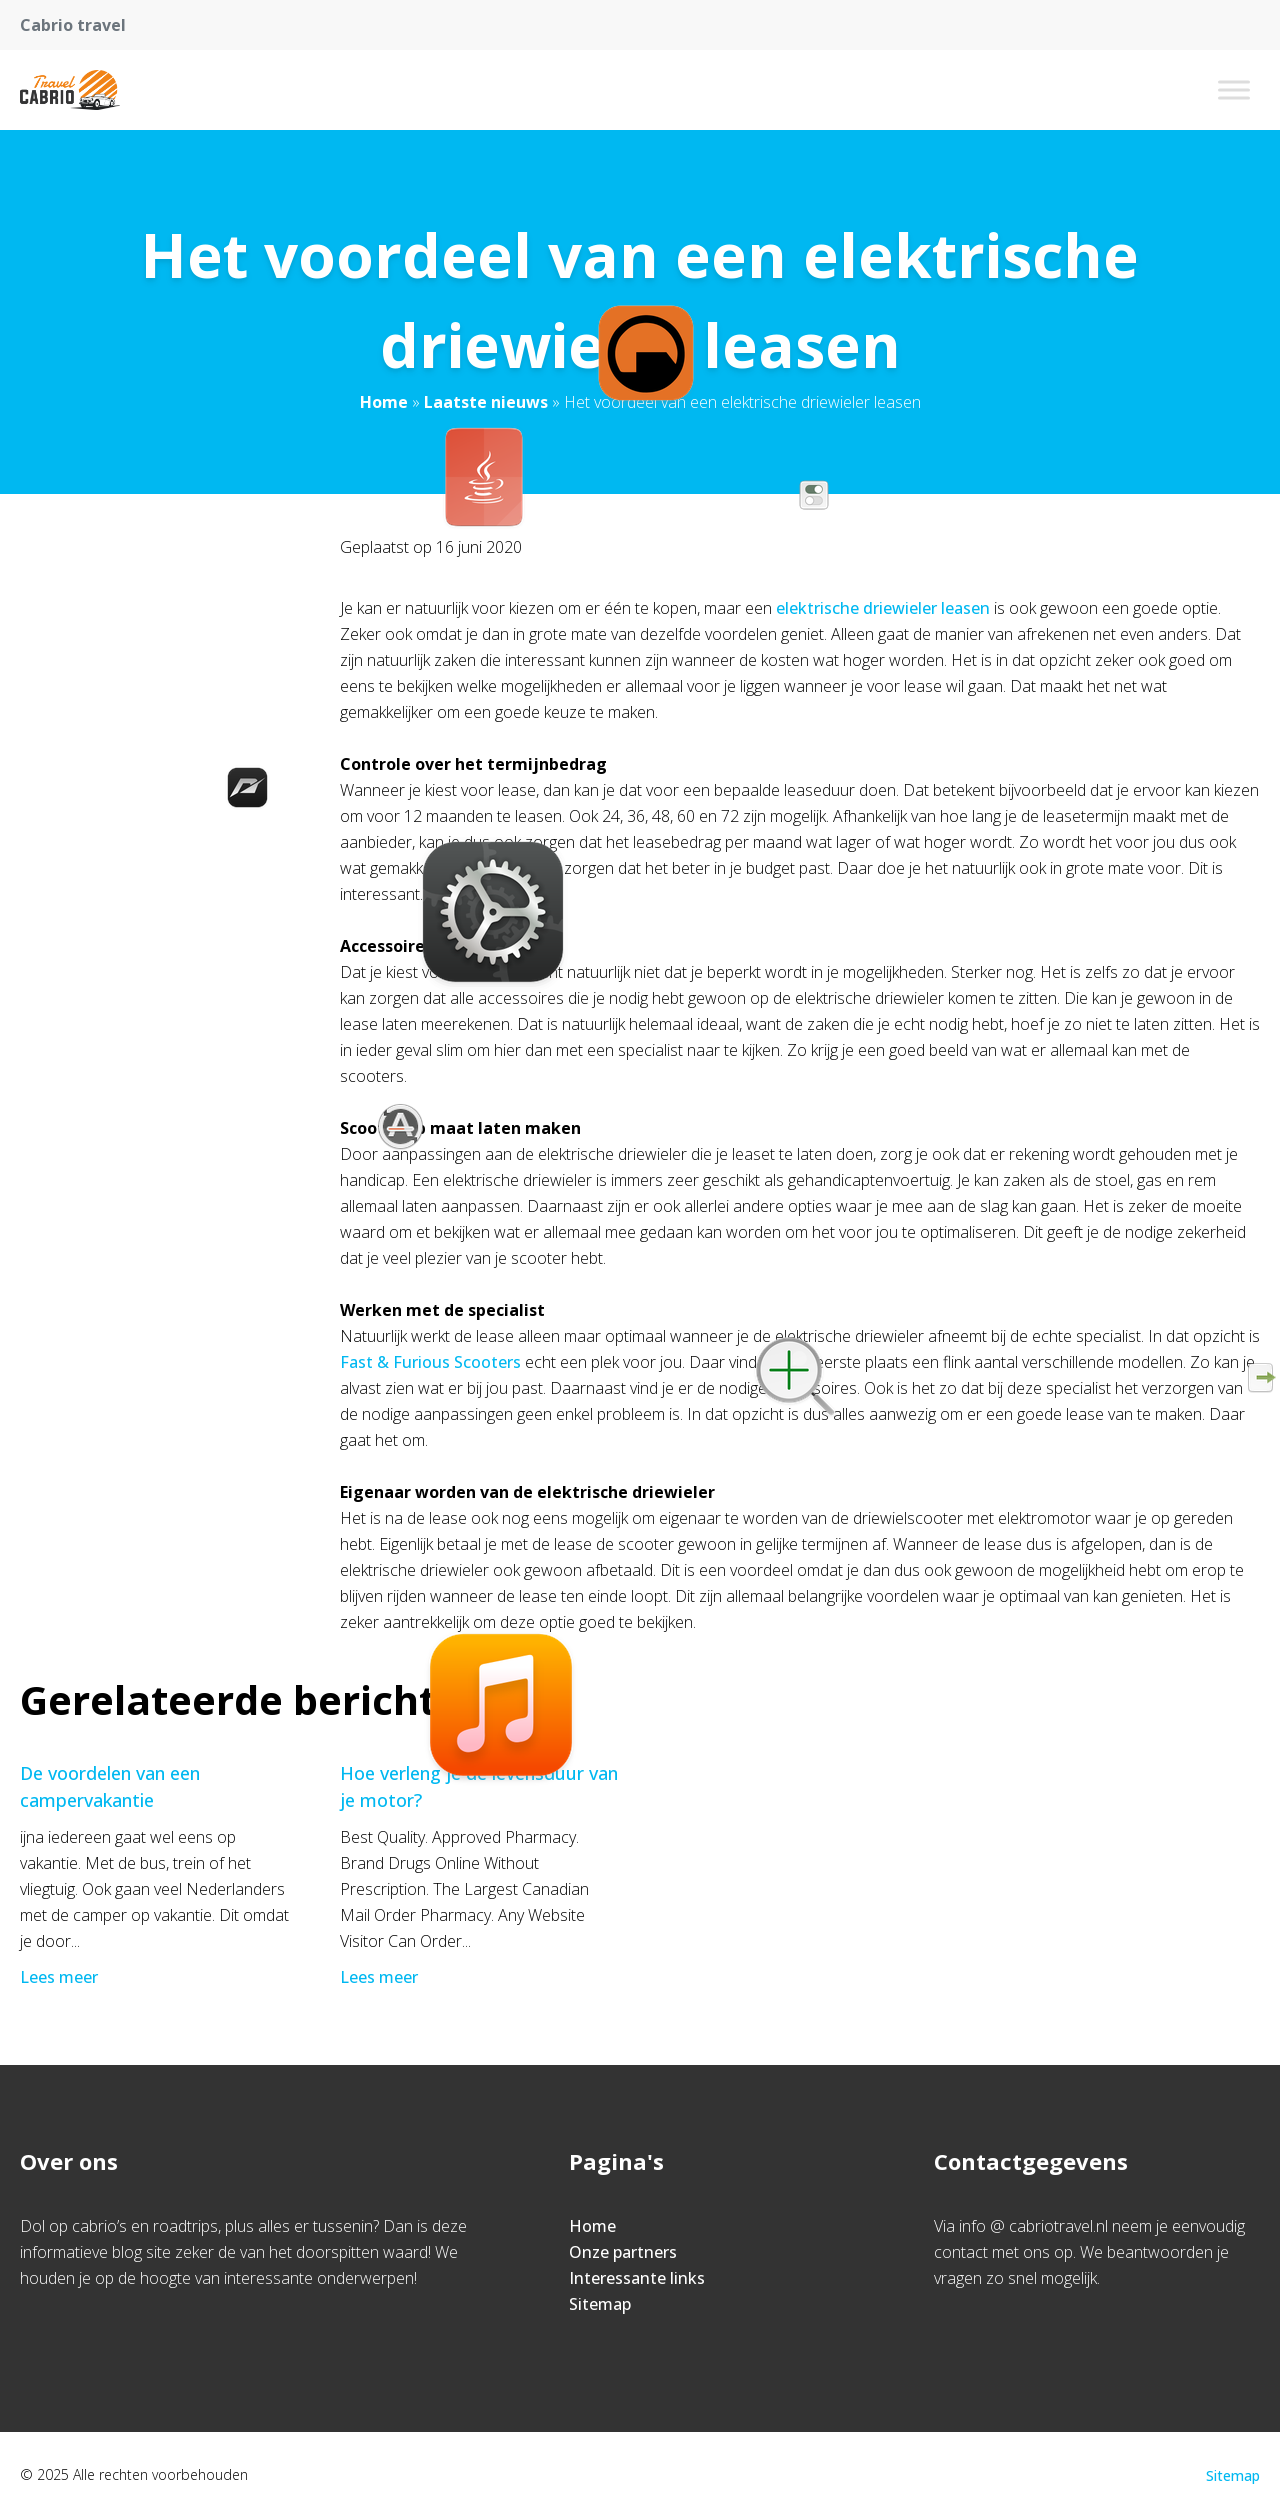  Describe the element at coordinates (794, 1375) in the screenshot. I see `zoom in to view content closer` at that location.